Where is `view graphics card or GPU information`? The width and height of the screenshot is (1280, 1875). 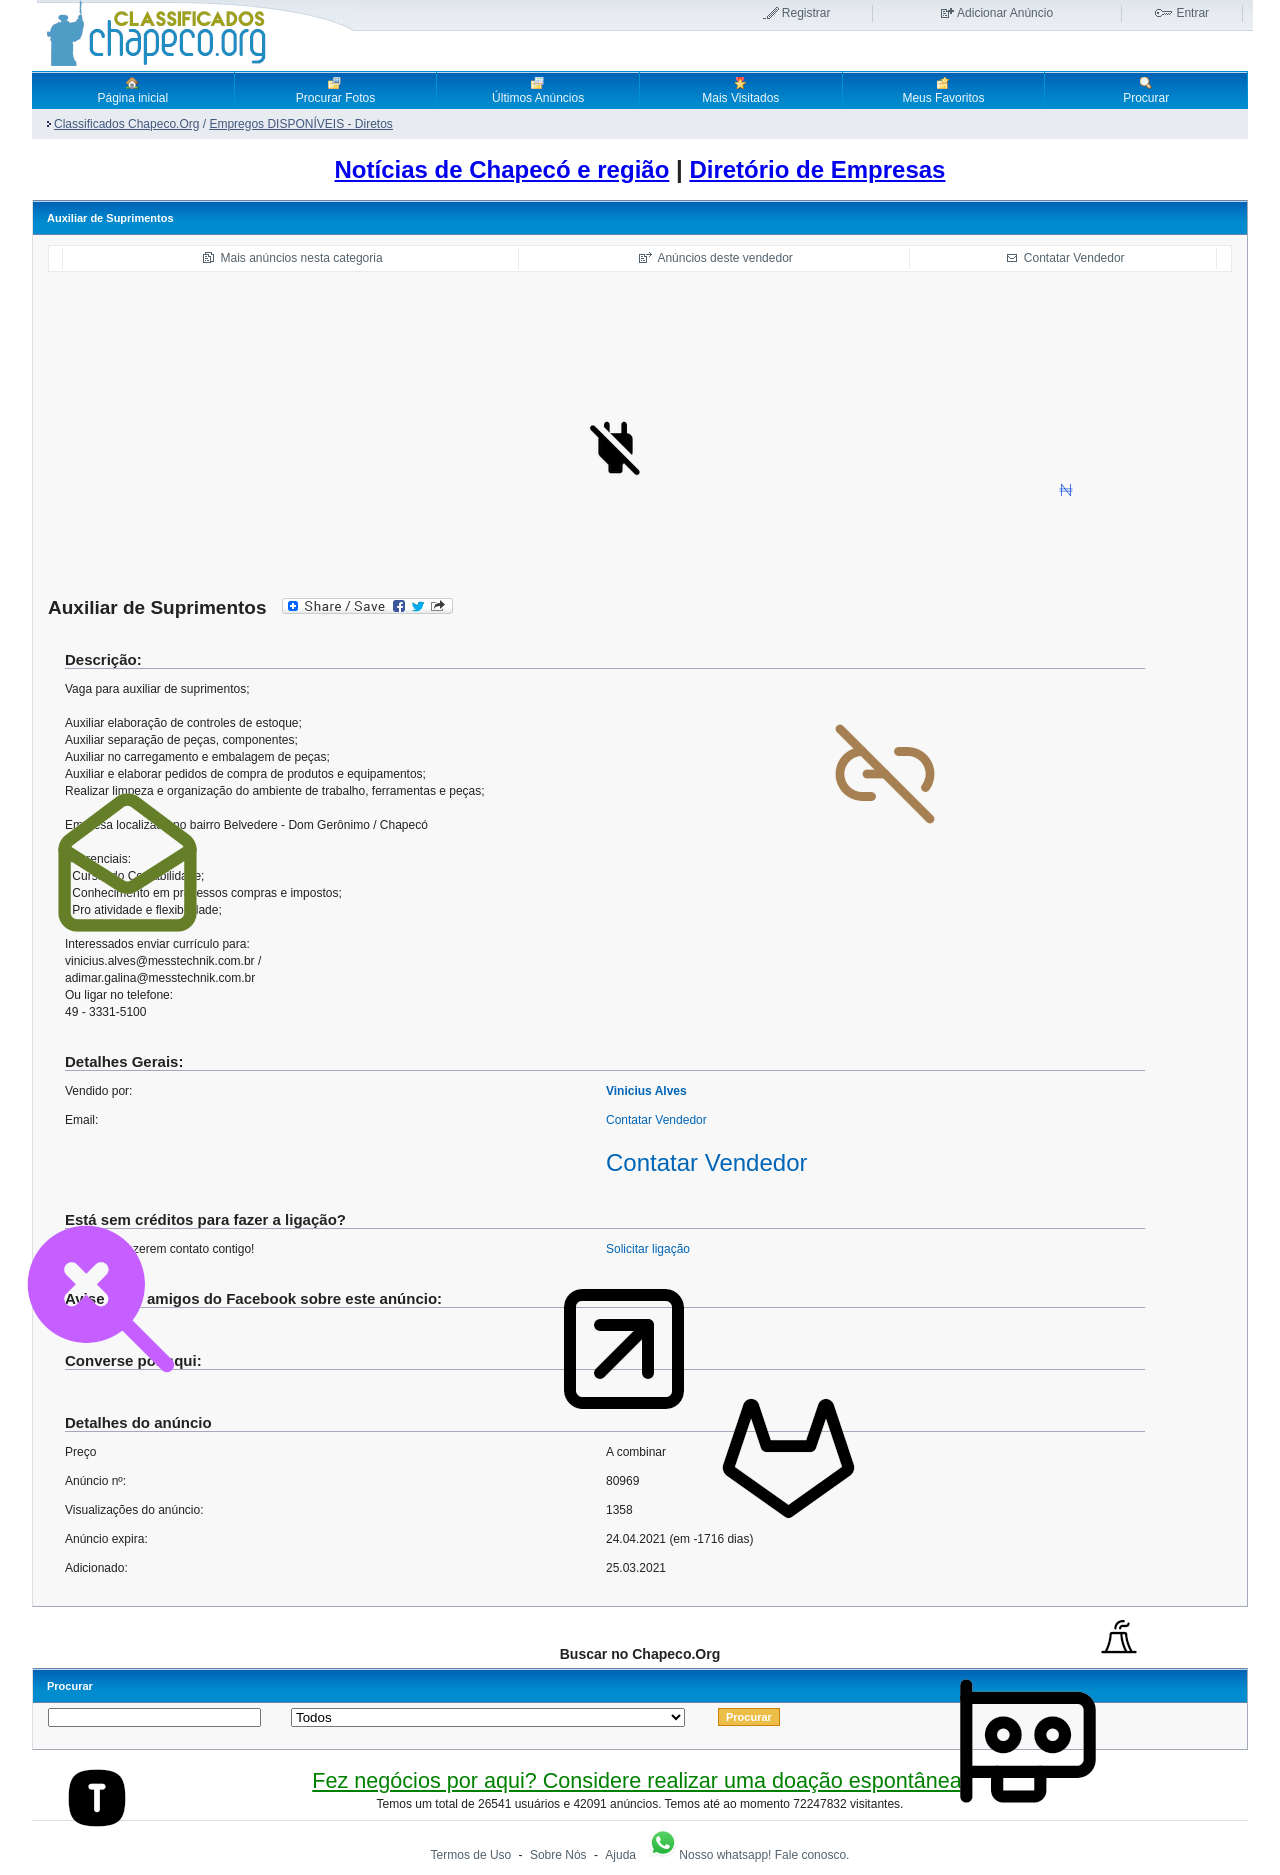
view graphics card or GPU information is located at coordinates (1028, 1741).